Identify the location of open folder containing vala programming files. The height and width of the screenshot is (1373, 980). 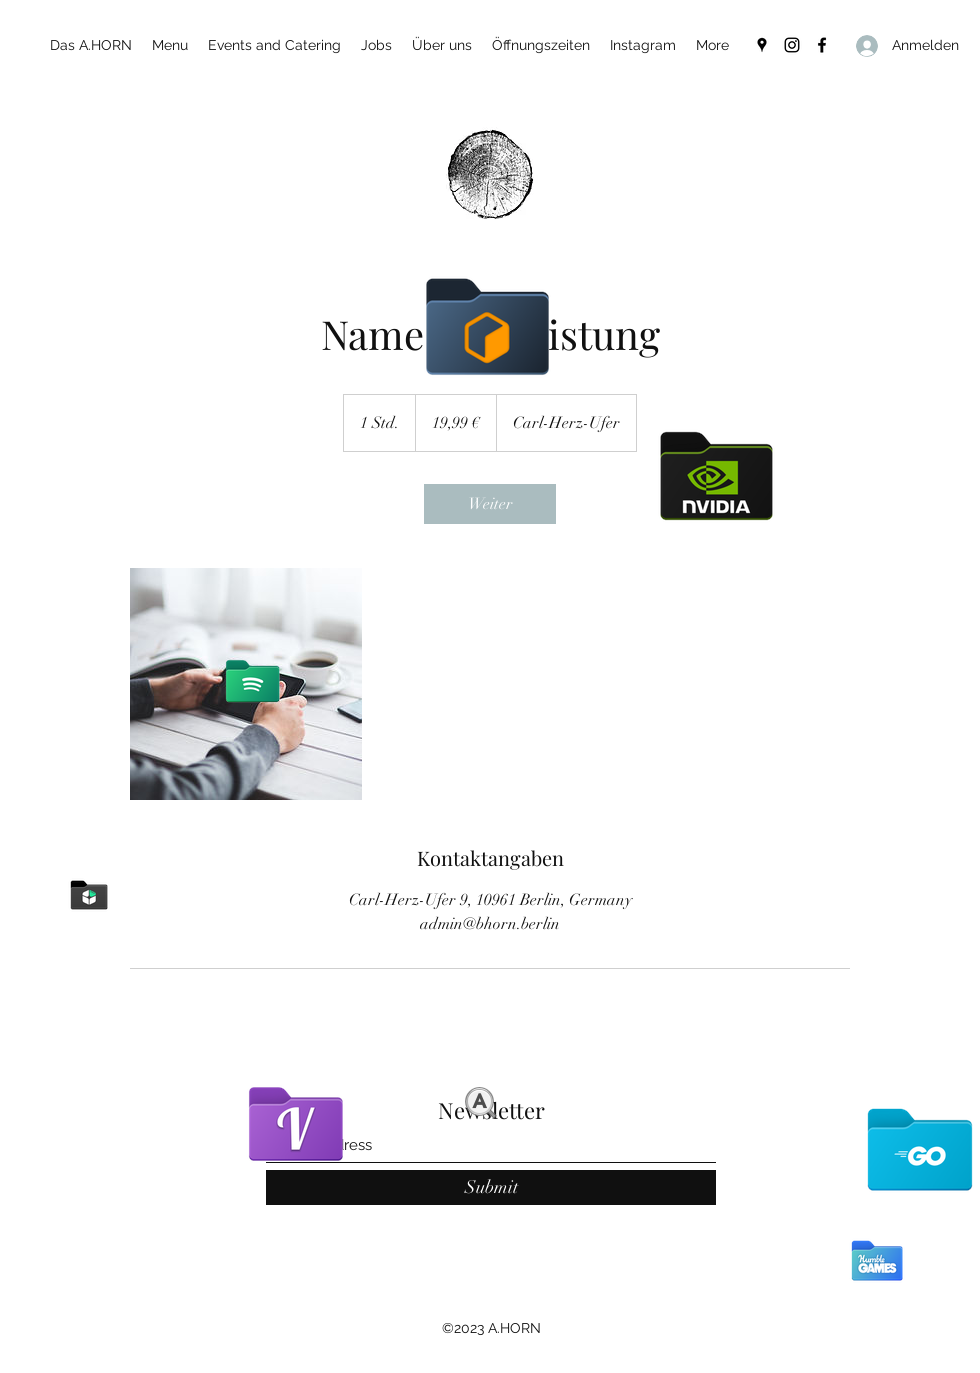
(295, 1126).